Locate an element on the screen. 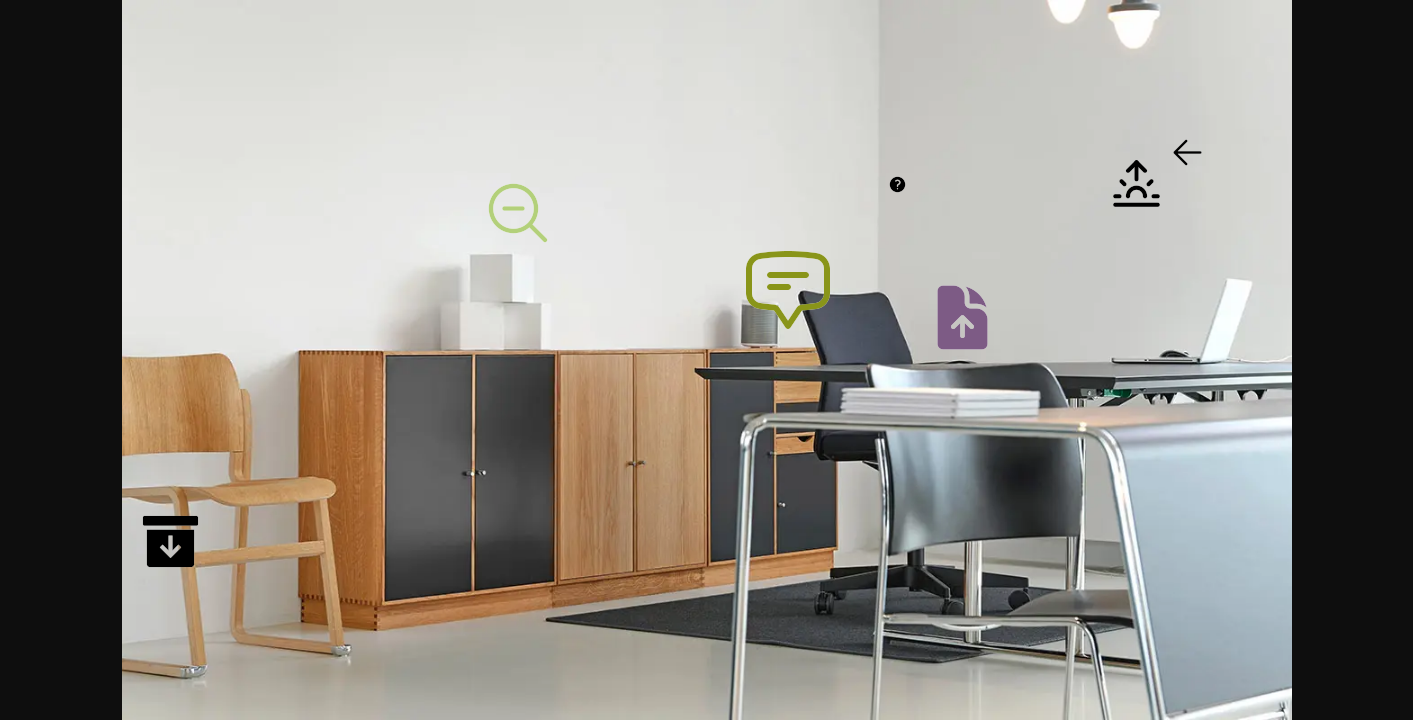  zoom out of the current view is located at coordinates (518, 213).